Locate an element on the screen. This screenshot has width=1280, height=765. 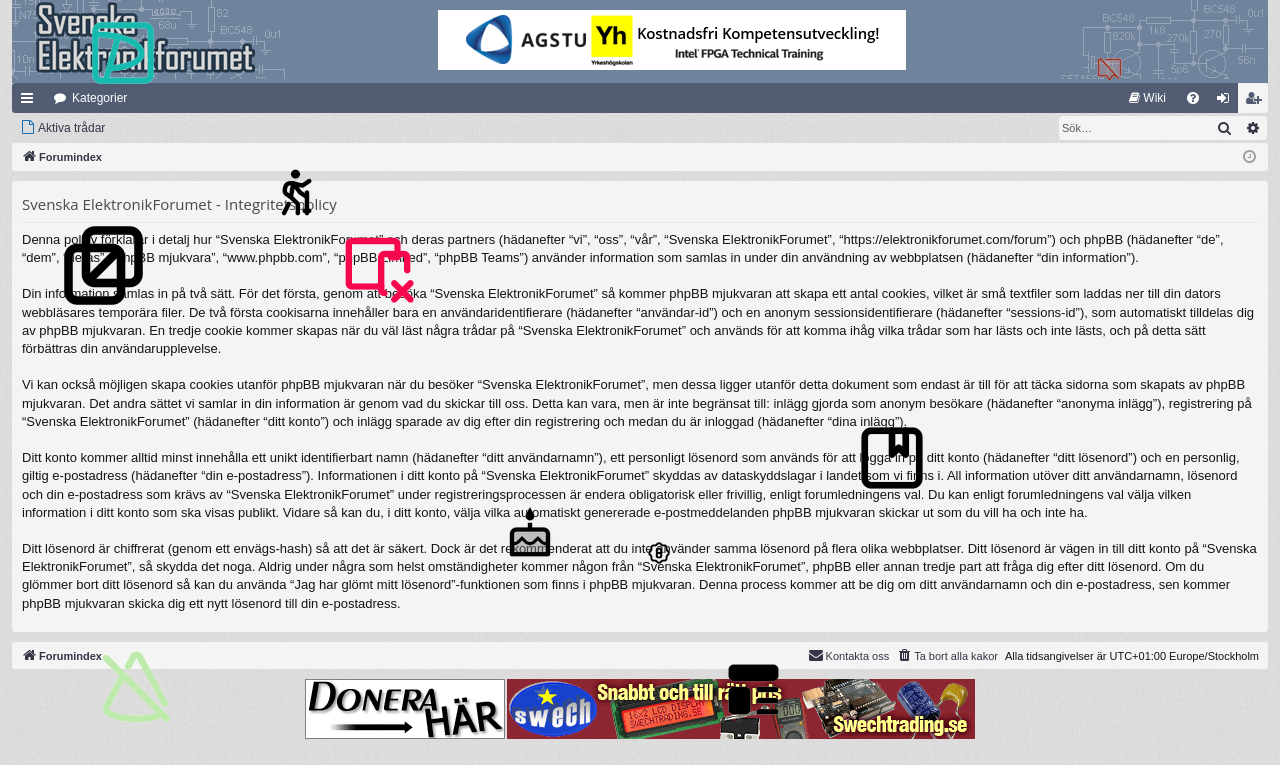
view overlapping or intersecting layers is located at coordinates (103, 265).